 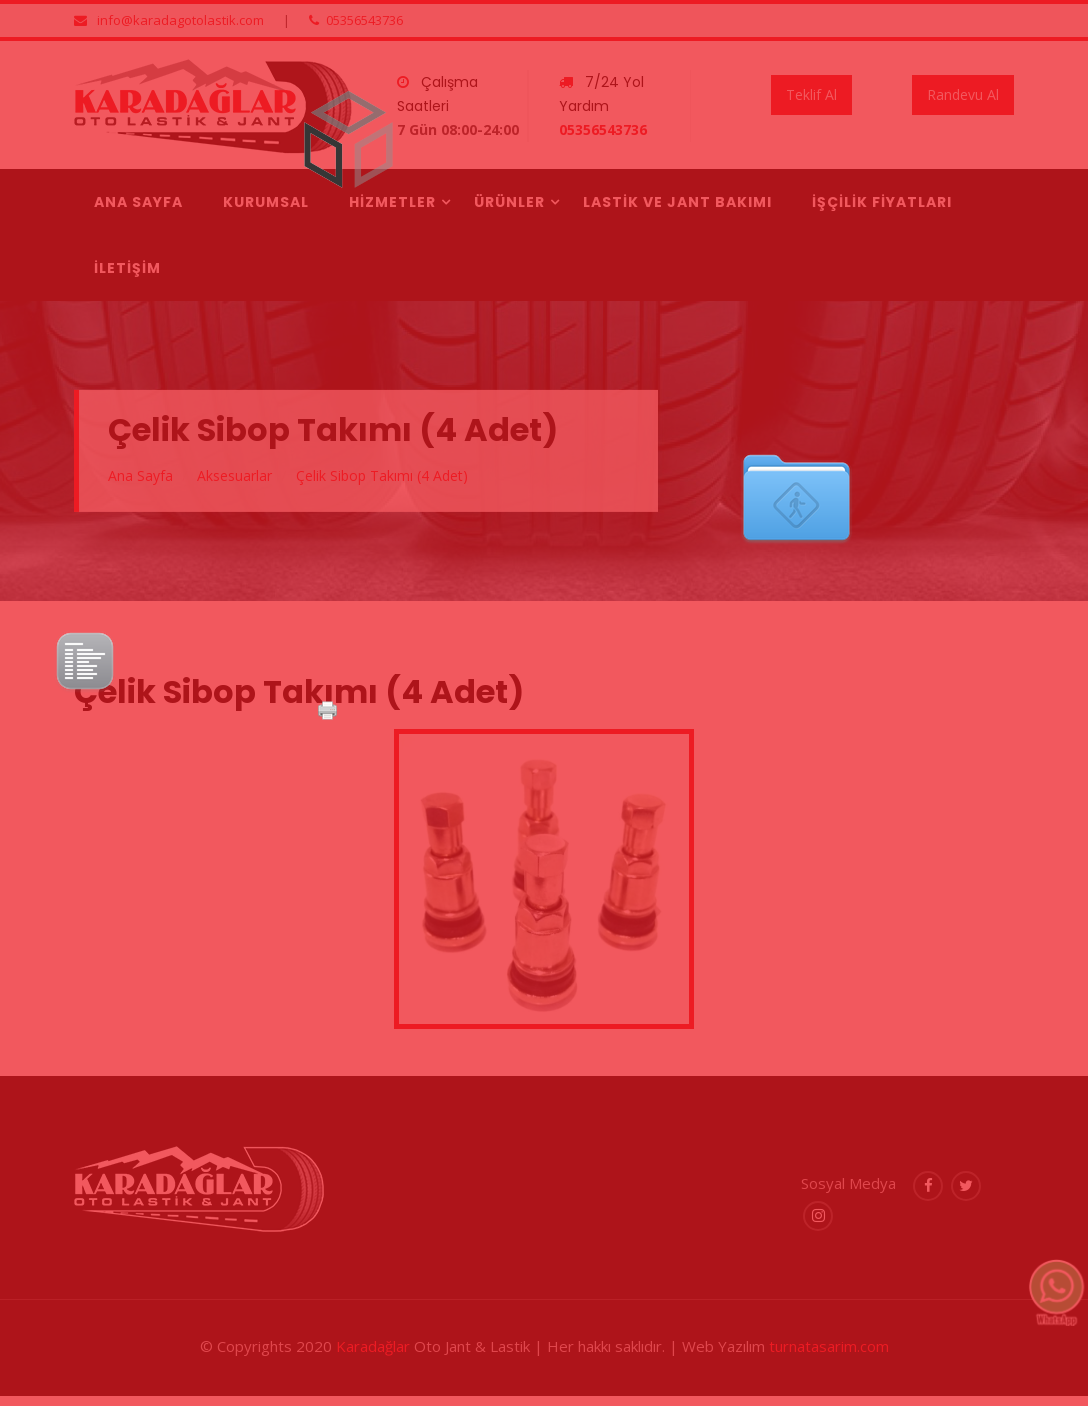 What do you see at coordinates (348, 141) in the screenshot?
I see `open gtk demo application` at bounding box center [348, 141].